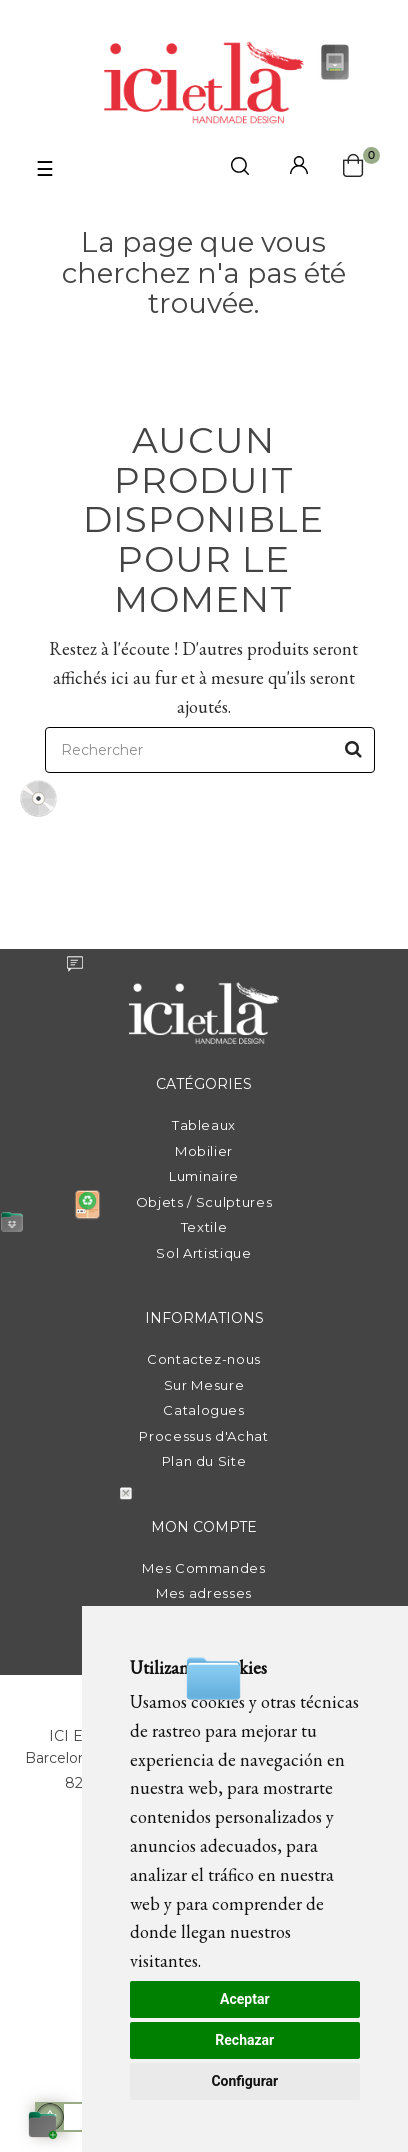  Describe the element at coordinates (12, 1222) in the screenshot. I see `open dropbox synced folder` at that location.